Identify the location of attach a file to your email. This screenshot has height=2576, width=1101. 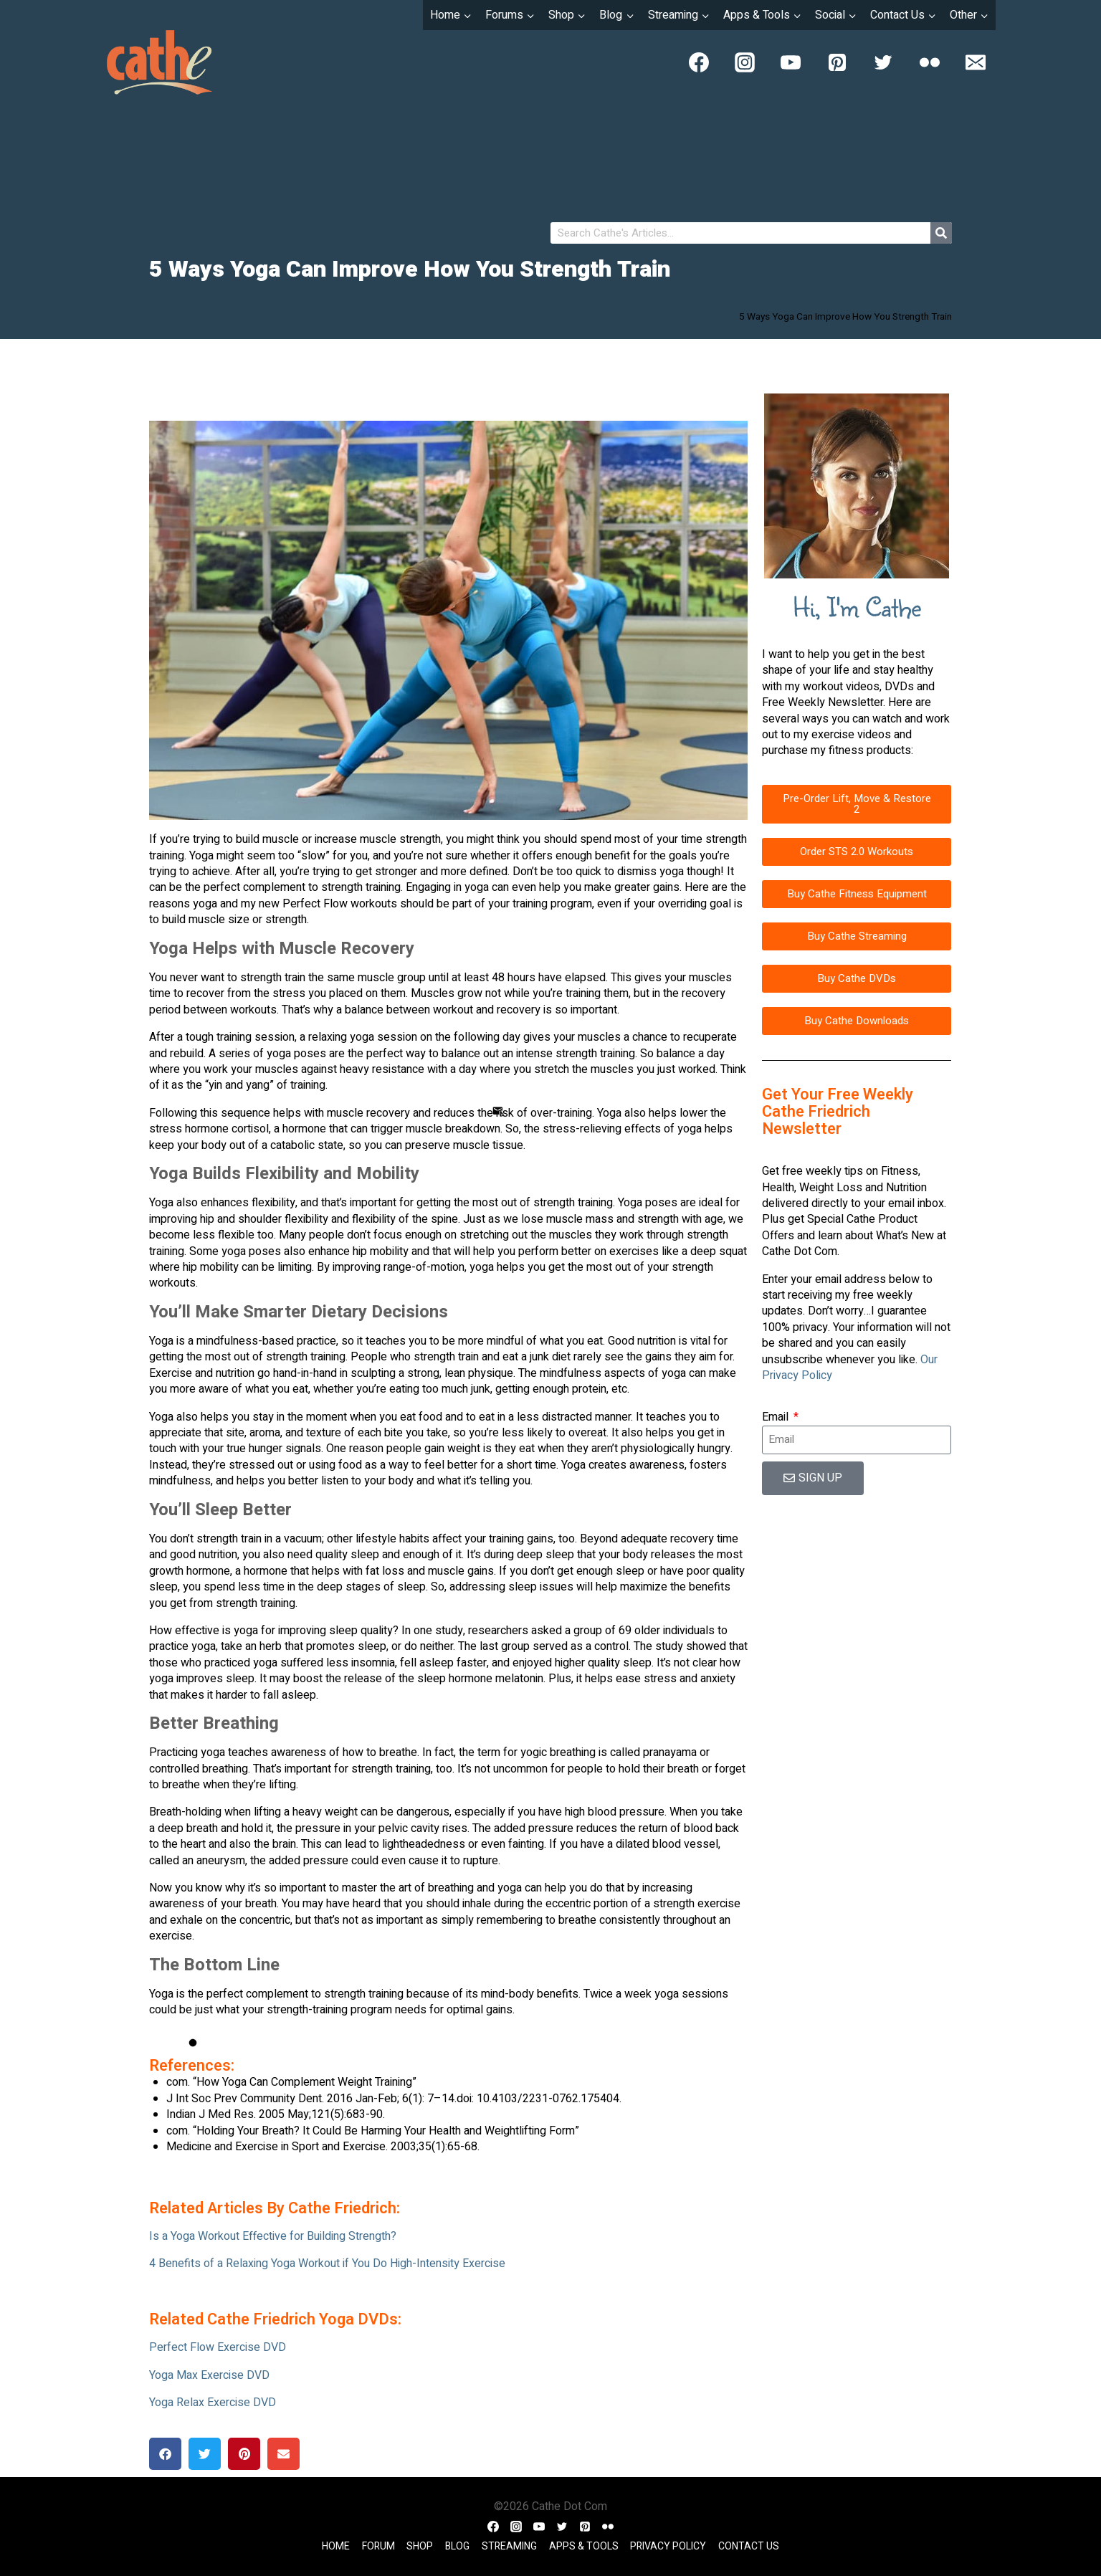
(498, 1112).